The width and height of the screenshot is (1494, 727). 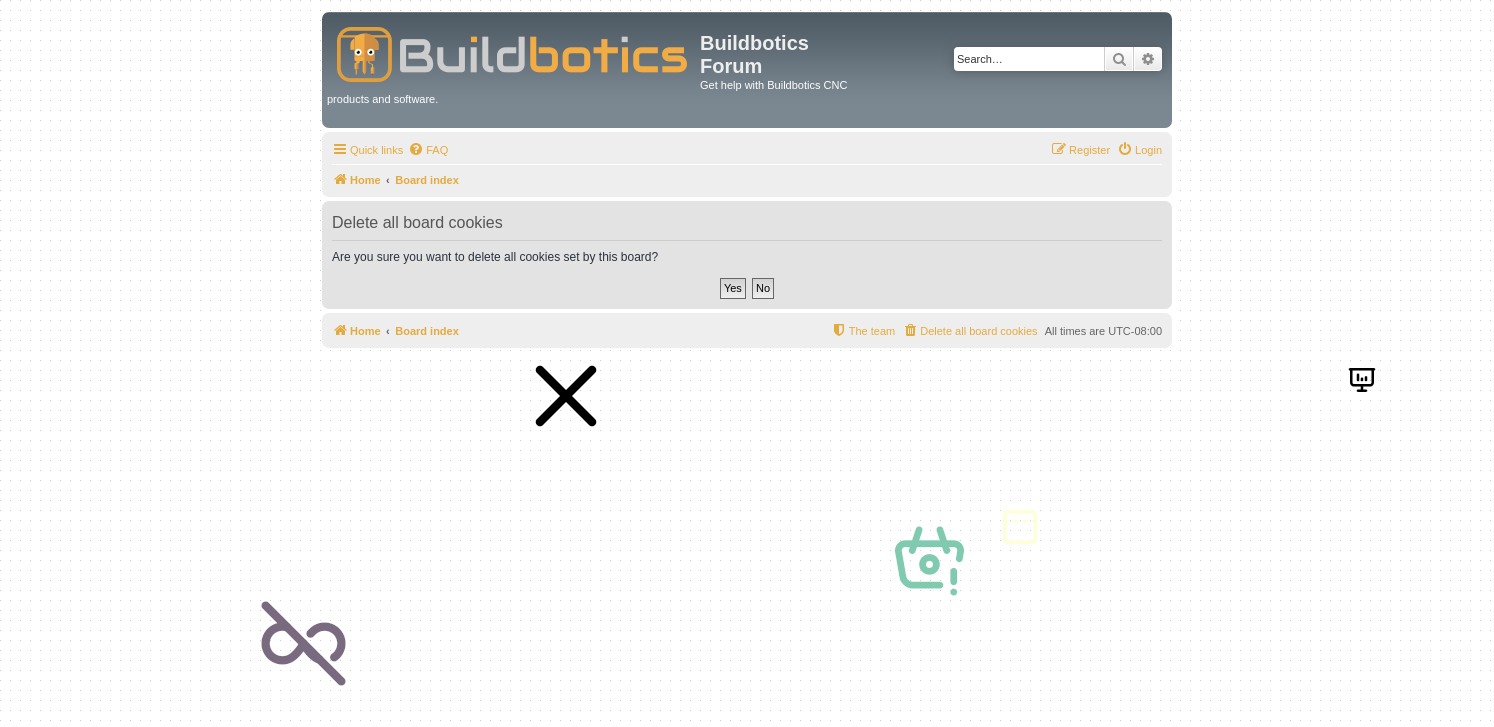 What do you see at coordinates (303, 643) in the screenshot?
I see `disable infinite scroll or loop mode` at bounding box center [303, 643].